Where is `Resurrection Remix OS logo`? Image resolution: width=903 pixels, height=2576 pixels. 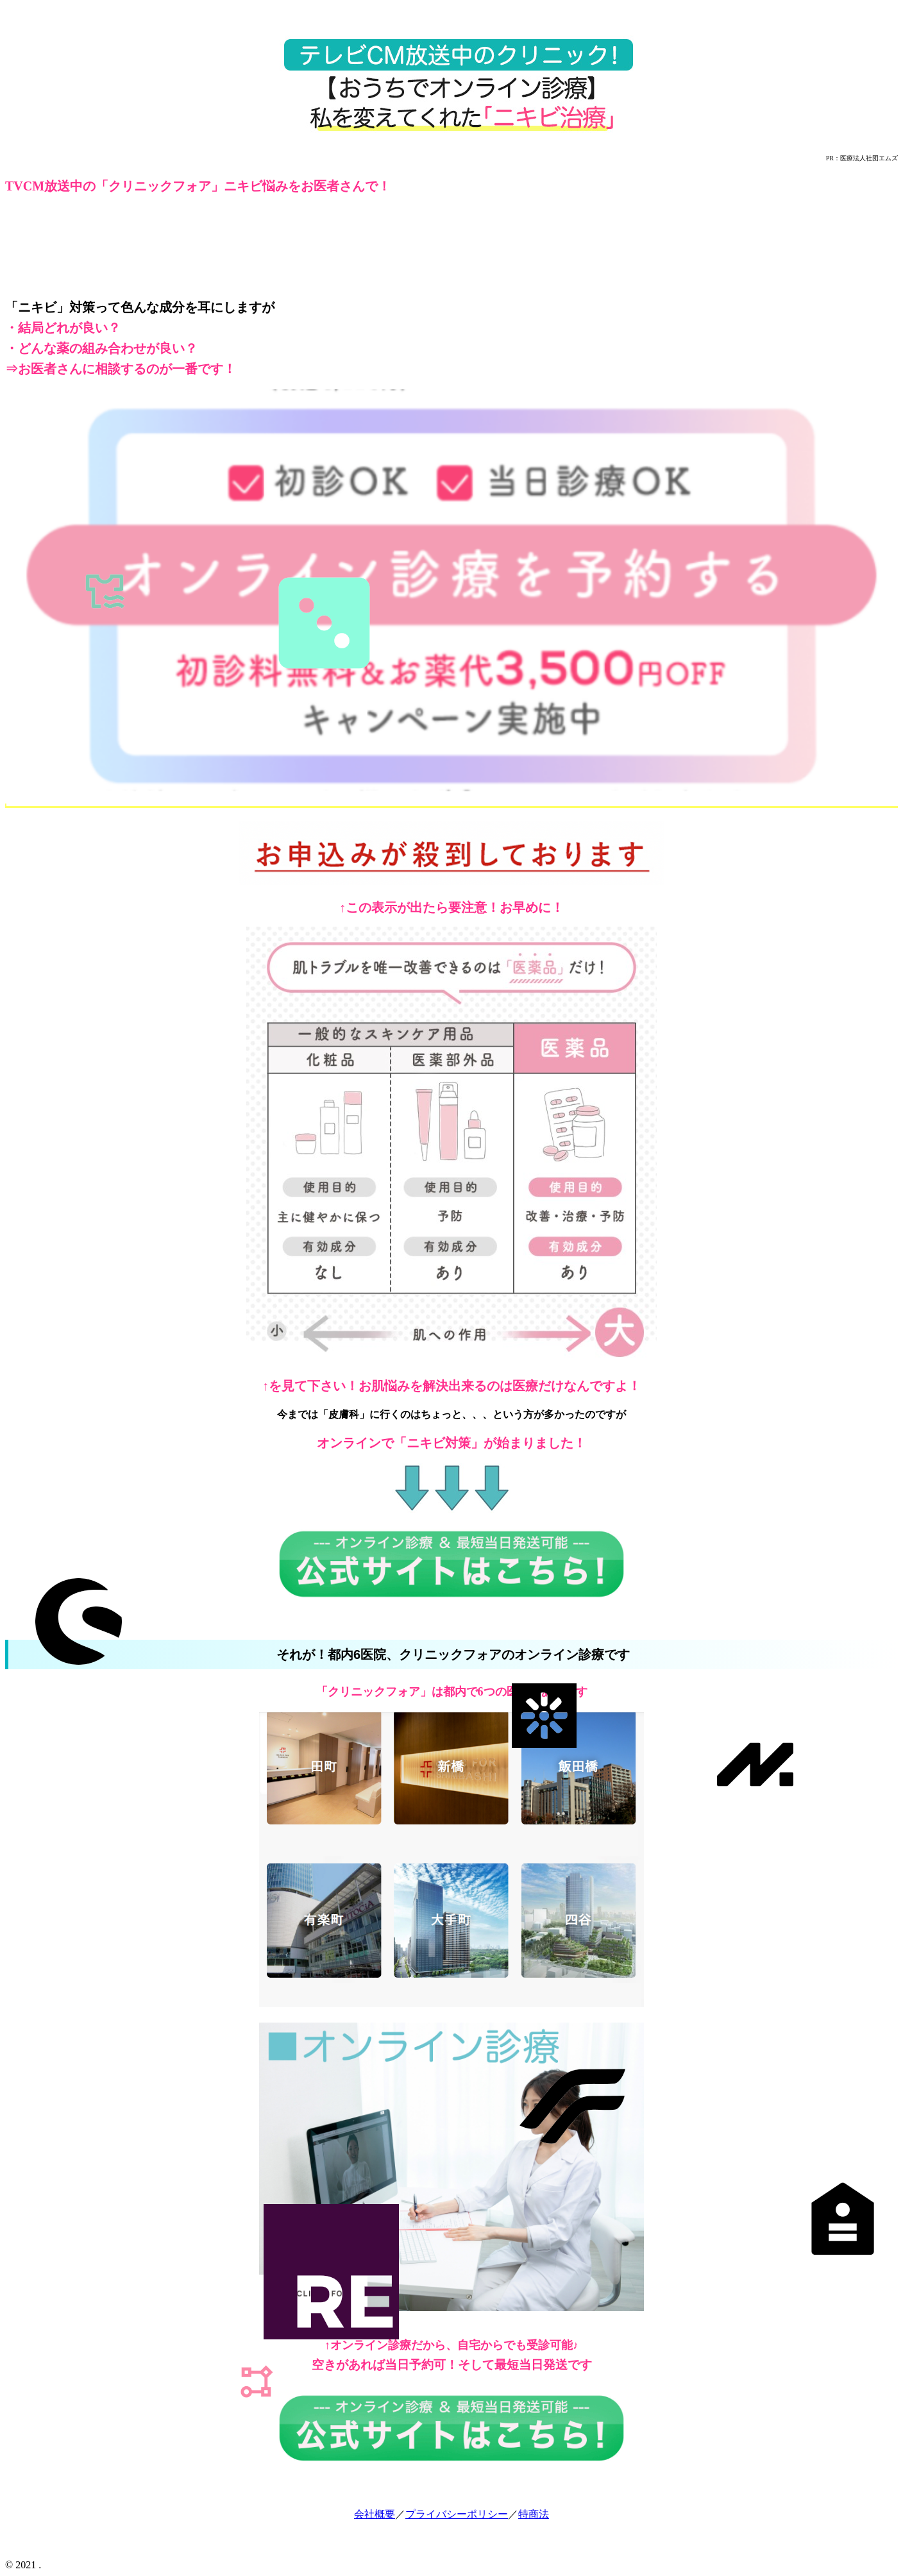 Resurrection Remix OS logo is located at coordinates (572, 2106).